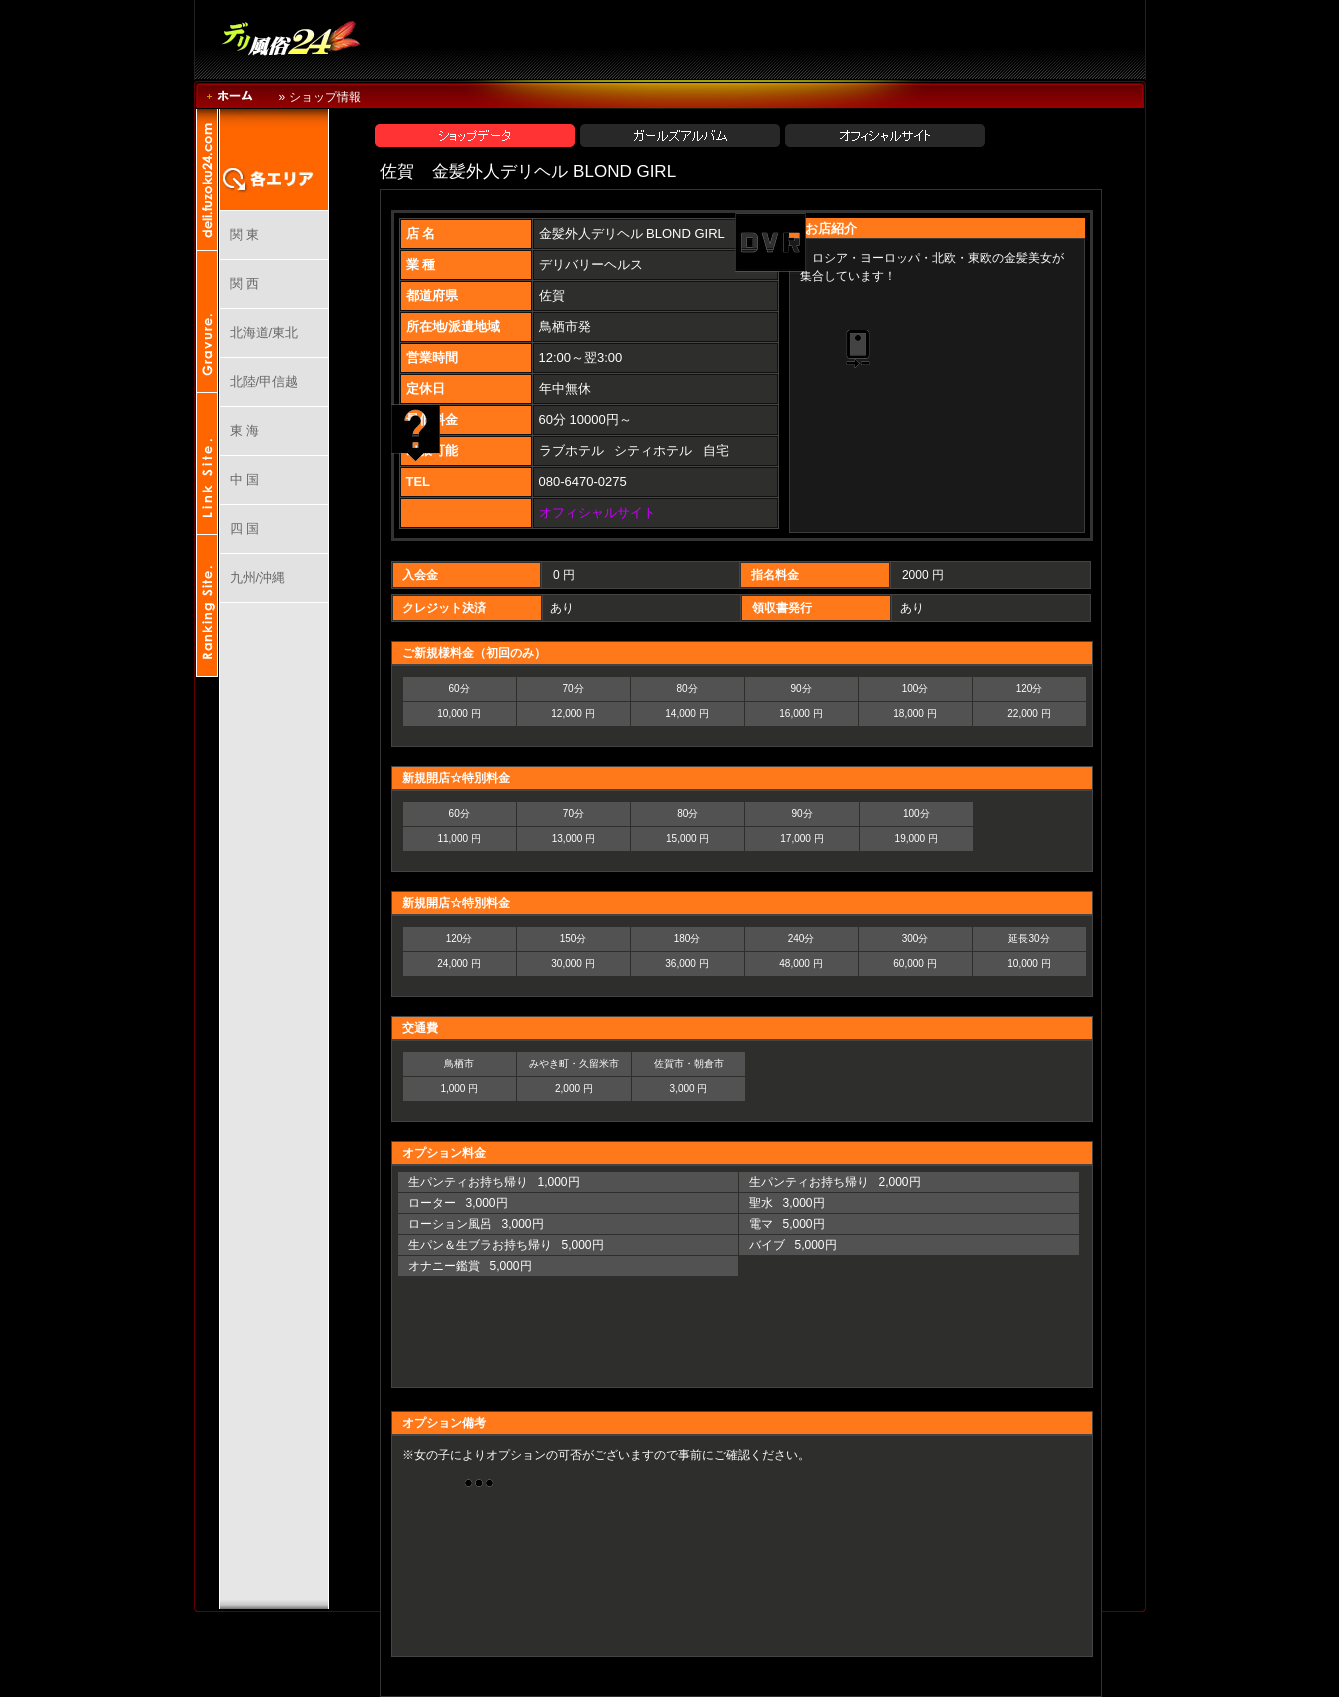  Describe the element at coordinates (1201, 1638) in the screenshot. I see `request a price quote or estimate` at that location.